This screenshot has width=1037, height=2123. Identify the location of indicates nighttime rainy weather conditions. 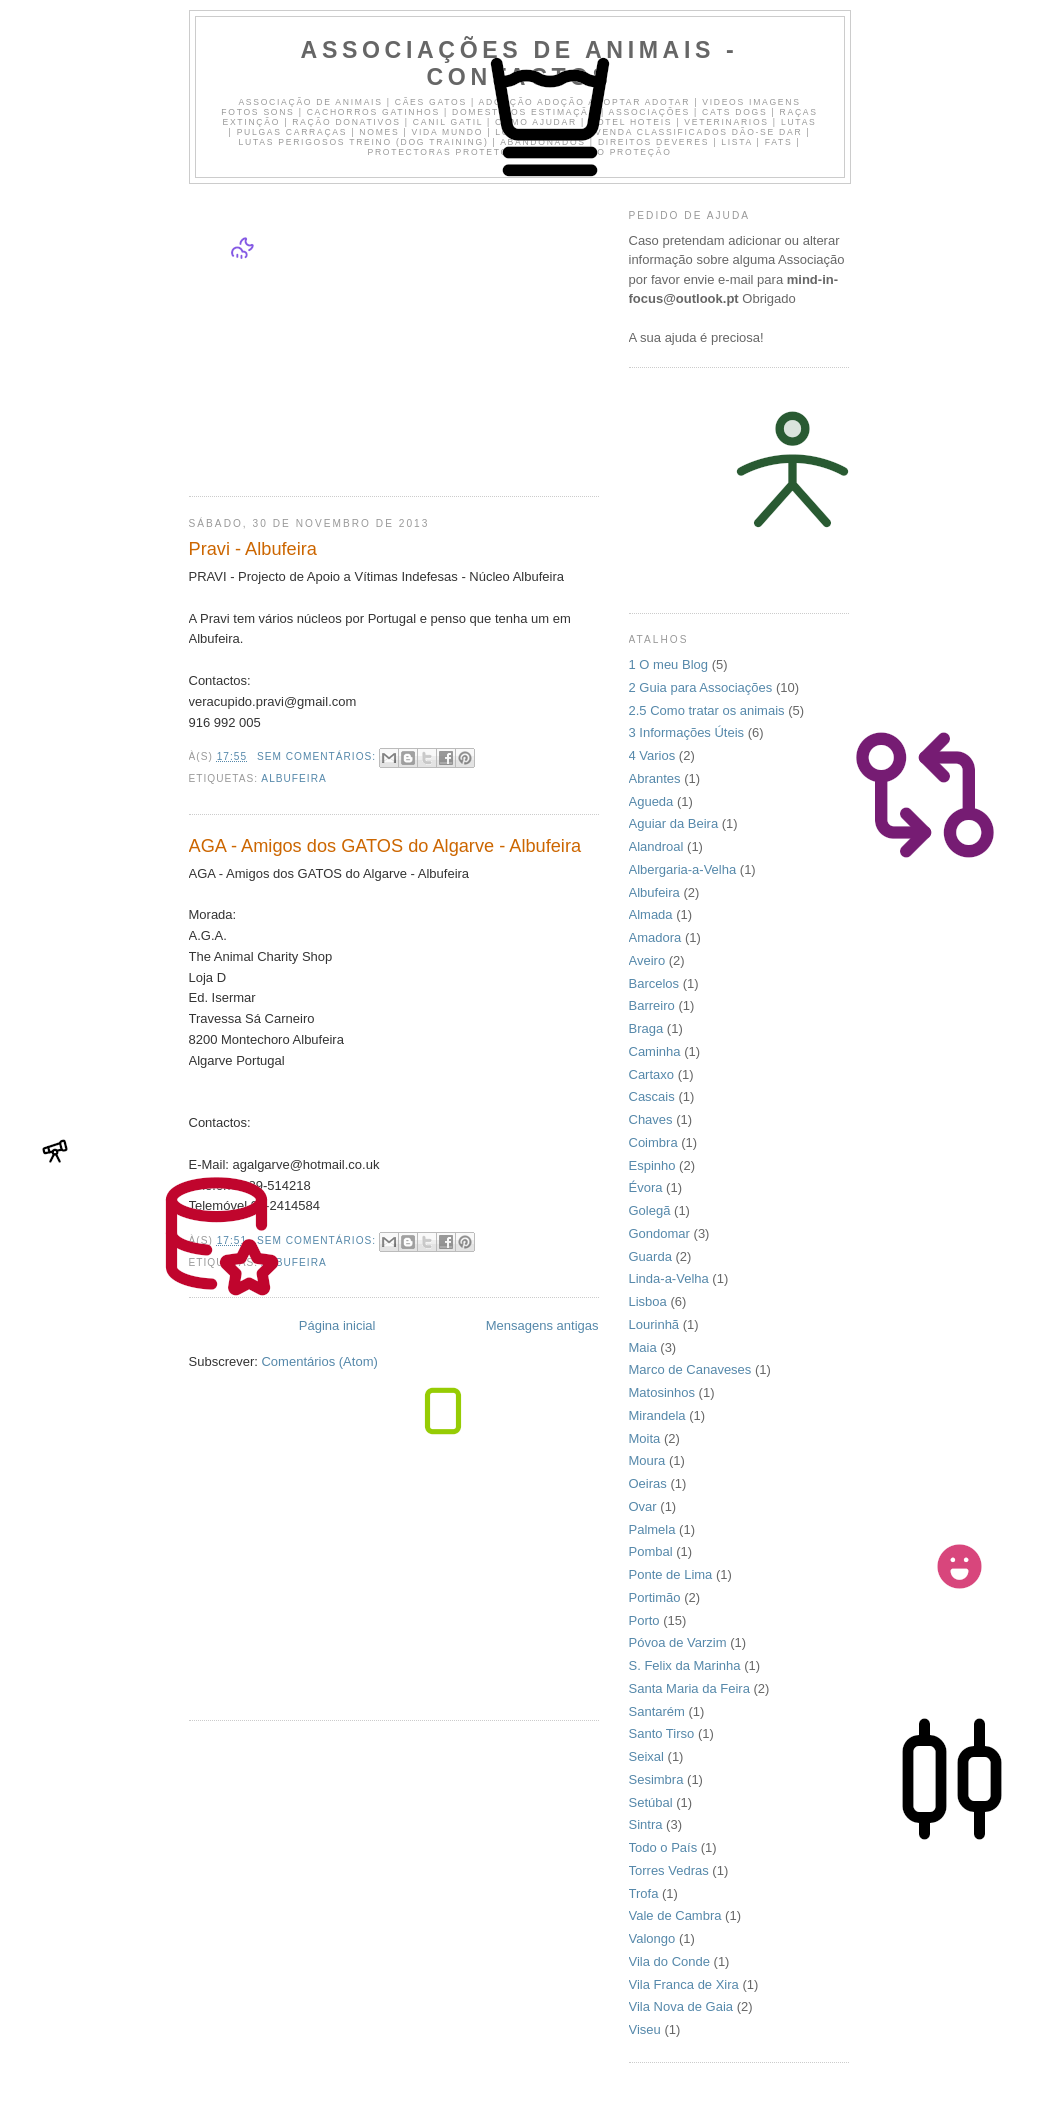
(242, 247).